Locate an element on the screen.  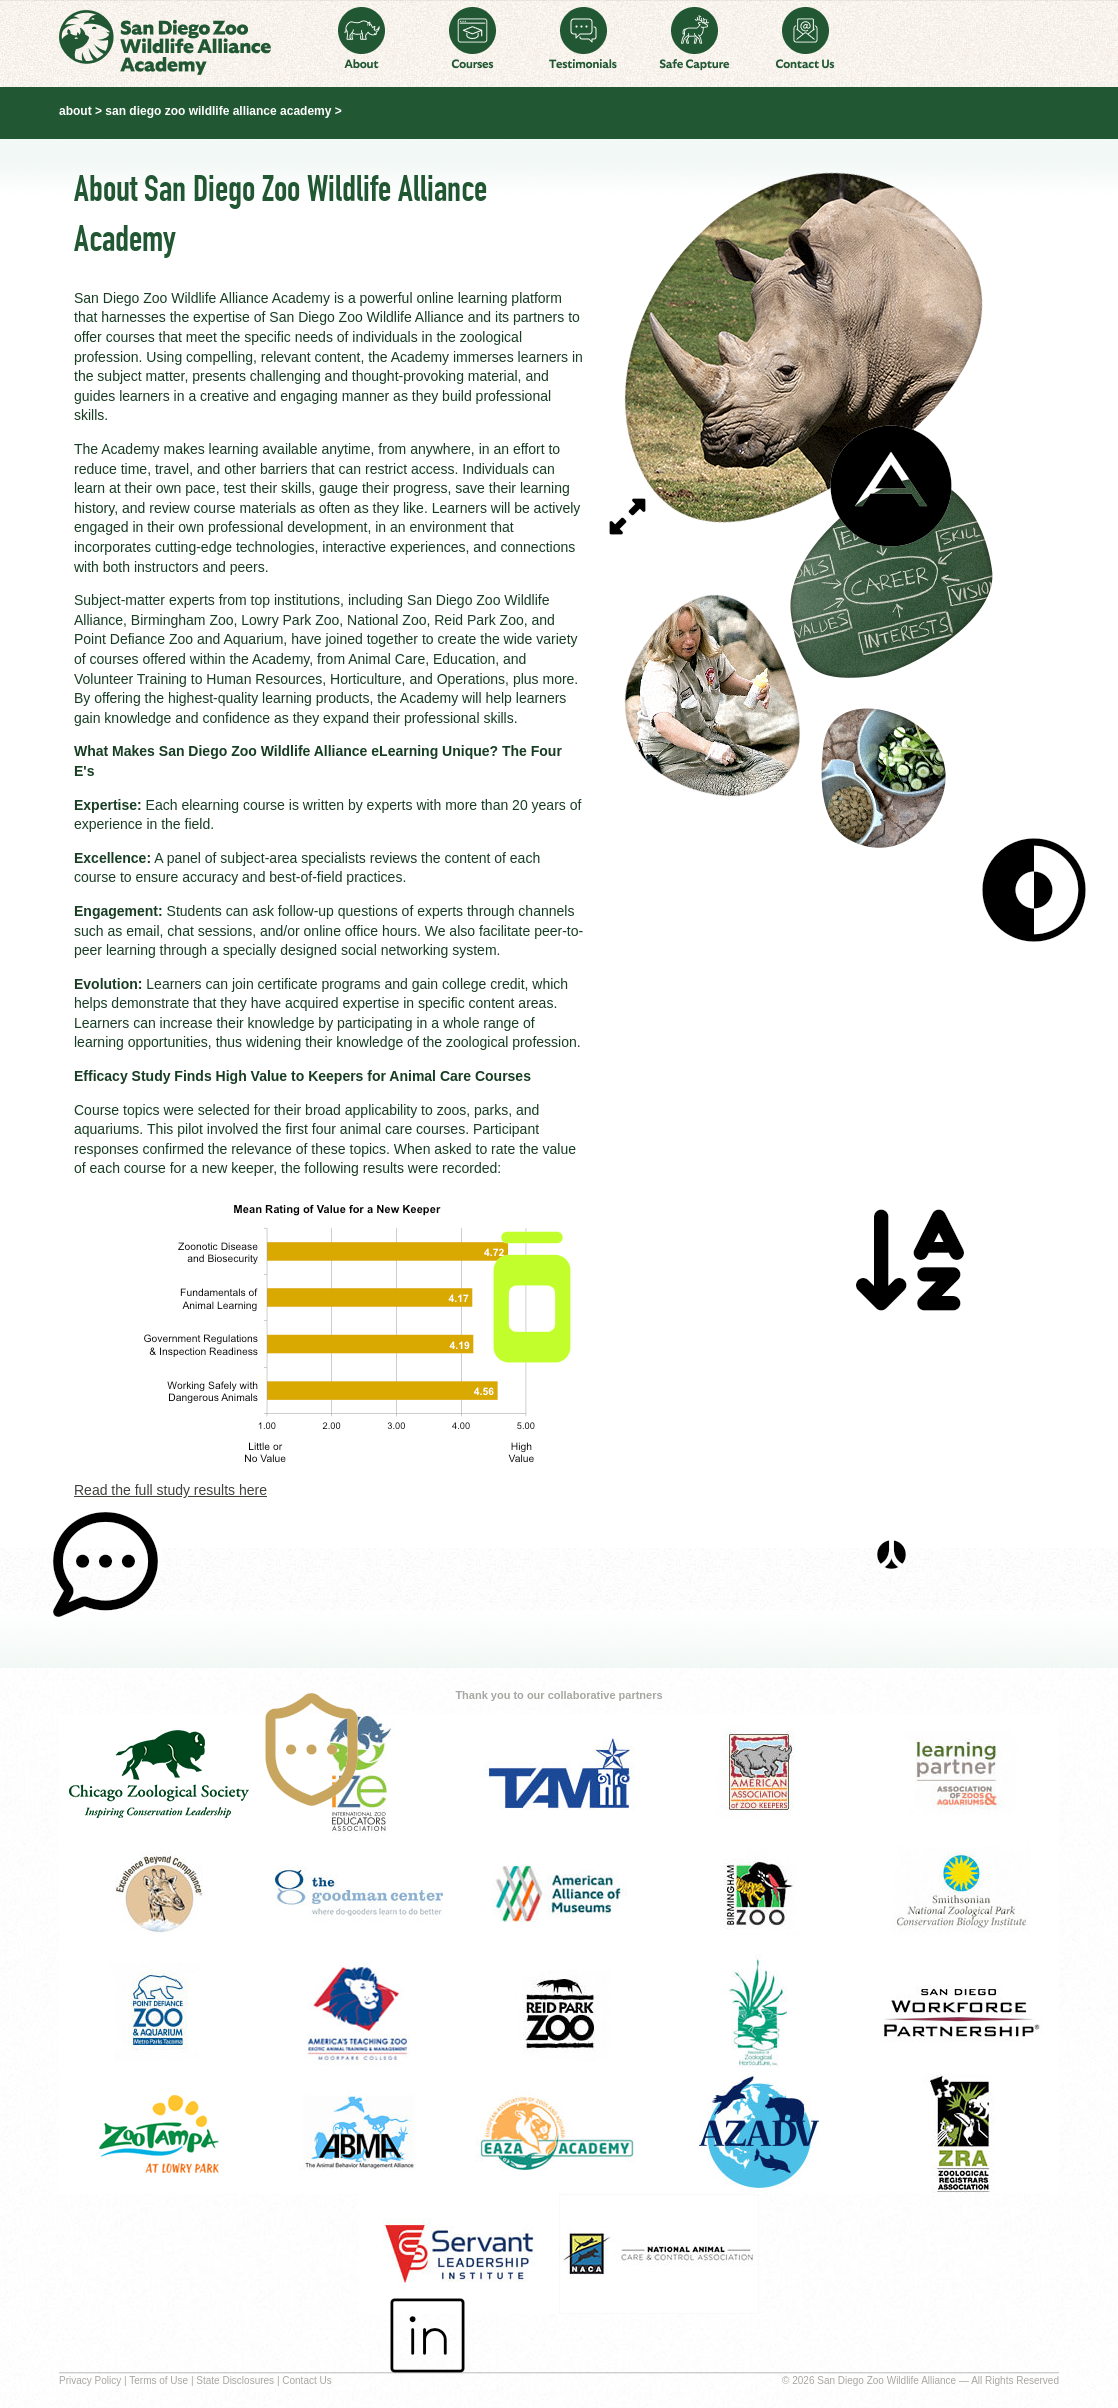
renren social network logo is located at coordinates (891, 1554).